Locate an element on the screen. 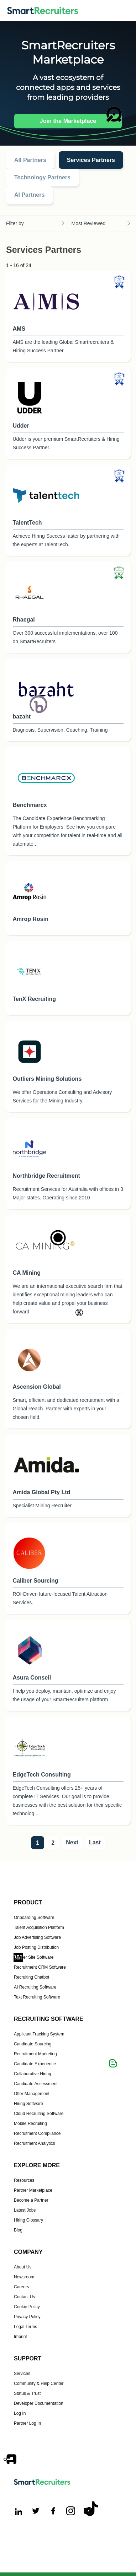  open Blogger app is located at coordinates (113, 2063).